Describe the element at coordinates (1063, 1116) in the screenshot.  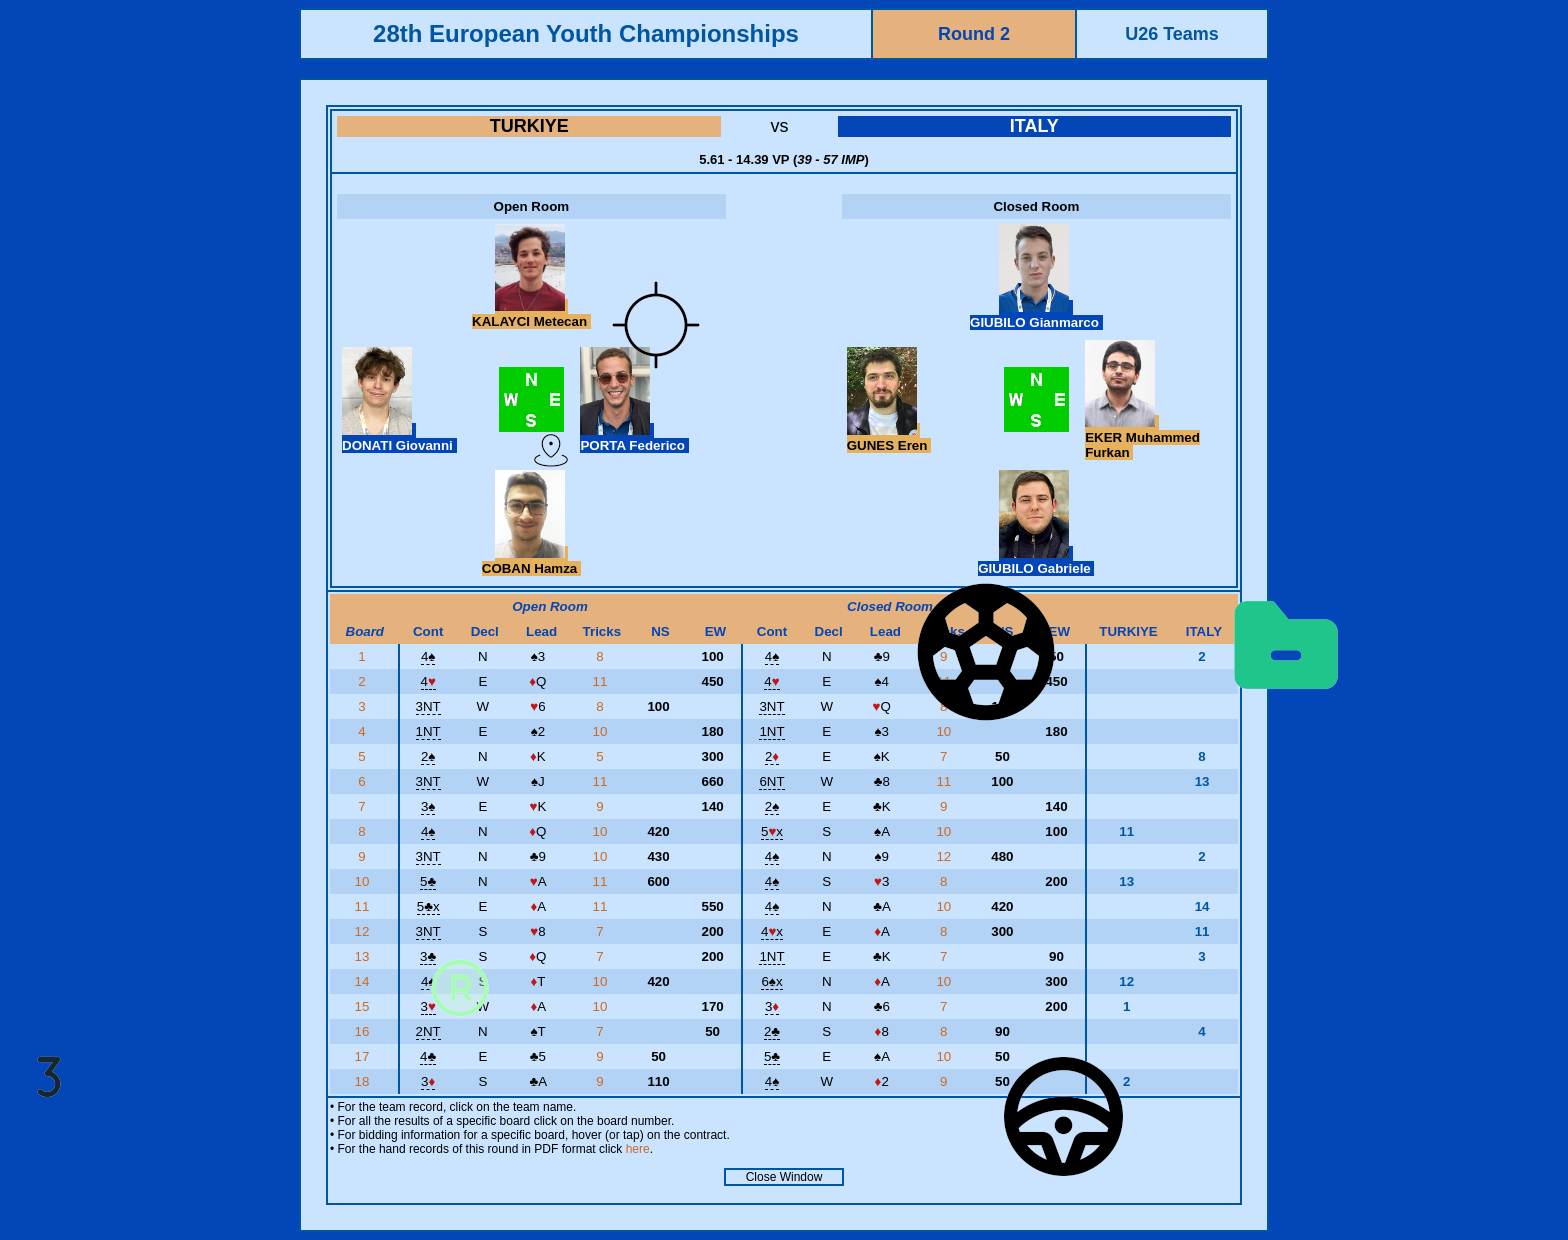
I see `access driving or navigation mode` at that location.